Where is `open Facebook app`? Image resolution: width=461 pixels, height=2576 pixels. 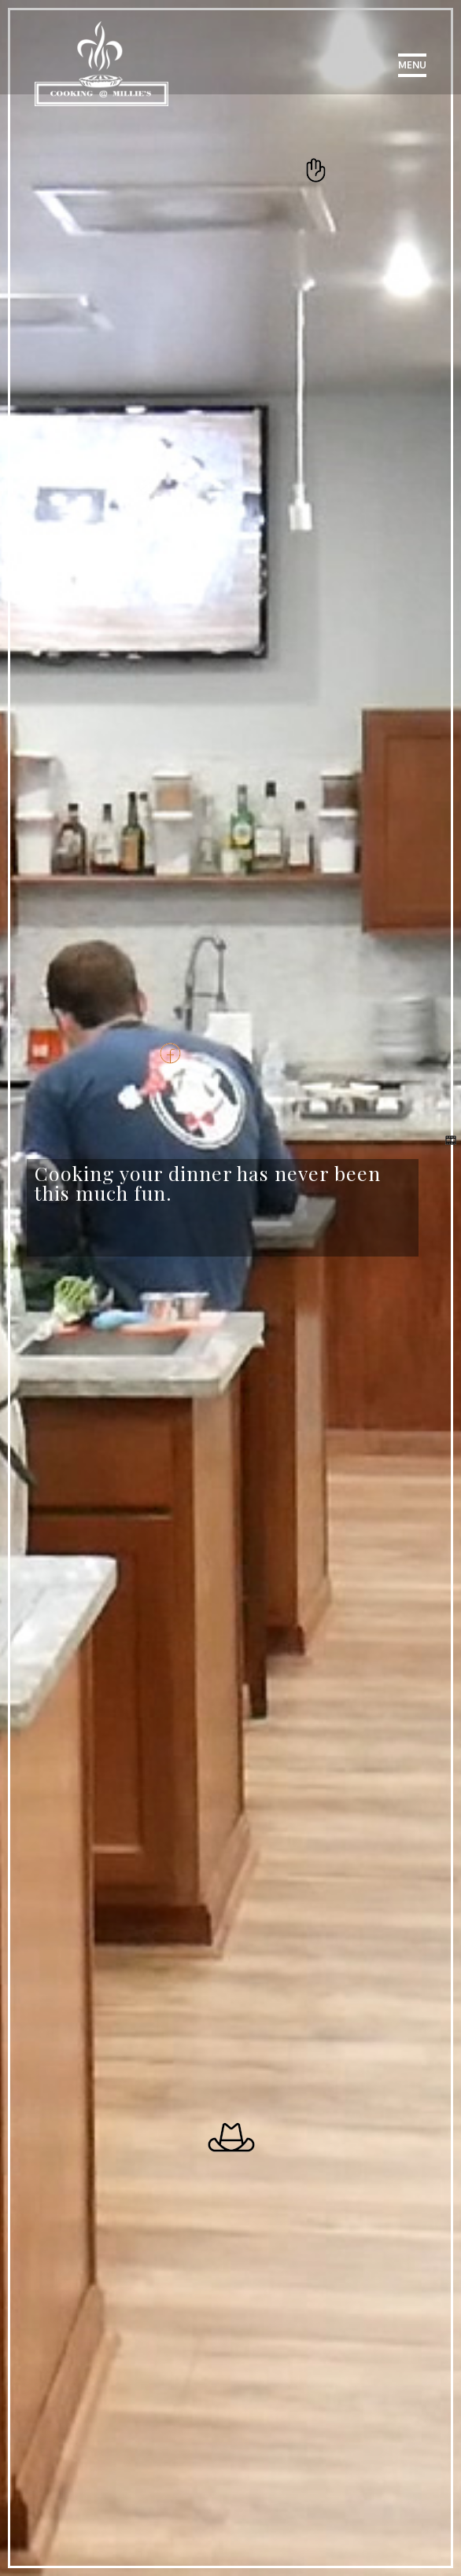
open Facebook app is located at coordinates (170, 1053).